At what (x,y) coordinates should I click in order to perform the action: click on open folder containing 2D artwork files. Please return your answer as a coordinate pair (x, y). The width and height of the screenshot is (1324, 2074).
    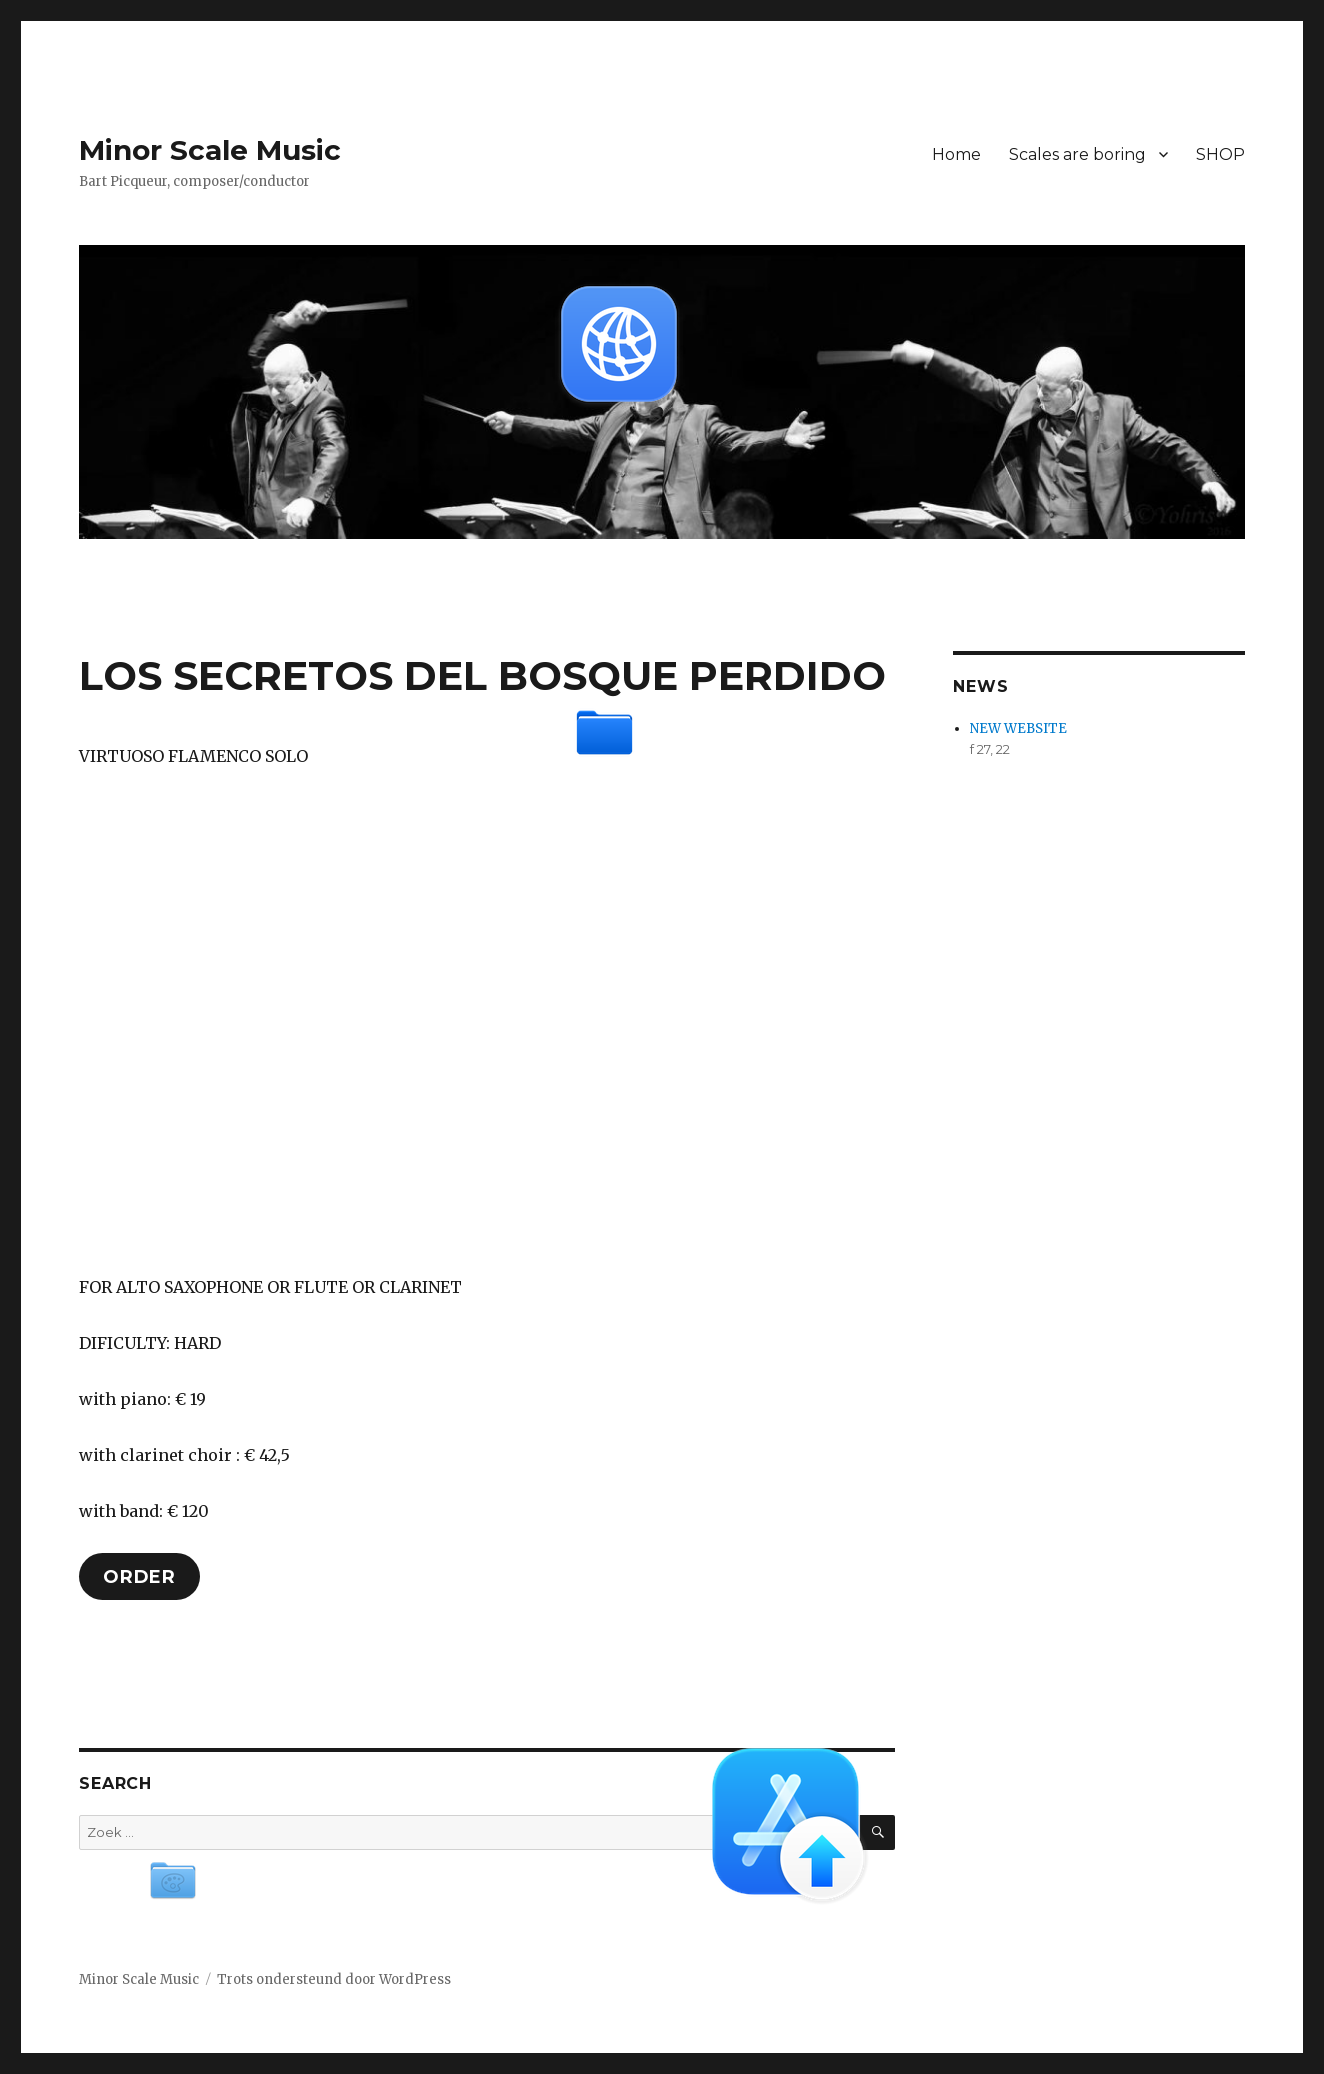
    Looking at the image, I should click on (173, 1880).